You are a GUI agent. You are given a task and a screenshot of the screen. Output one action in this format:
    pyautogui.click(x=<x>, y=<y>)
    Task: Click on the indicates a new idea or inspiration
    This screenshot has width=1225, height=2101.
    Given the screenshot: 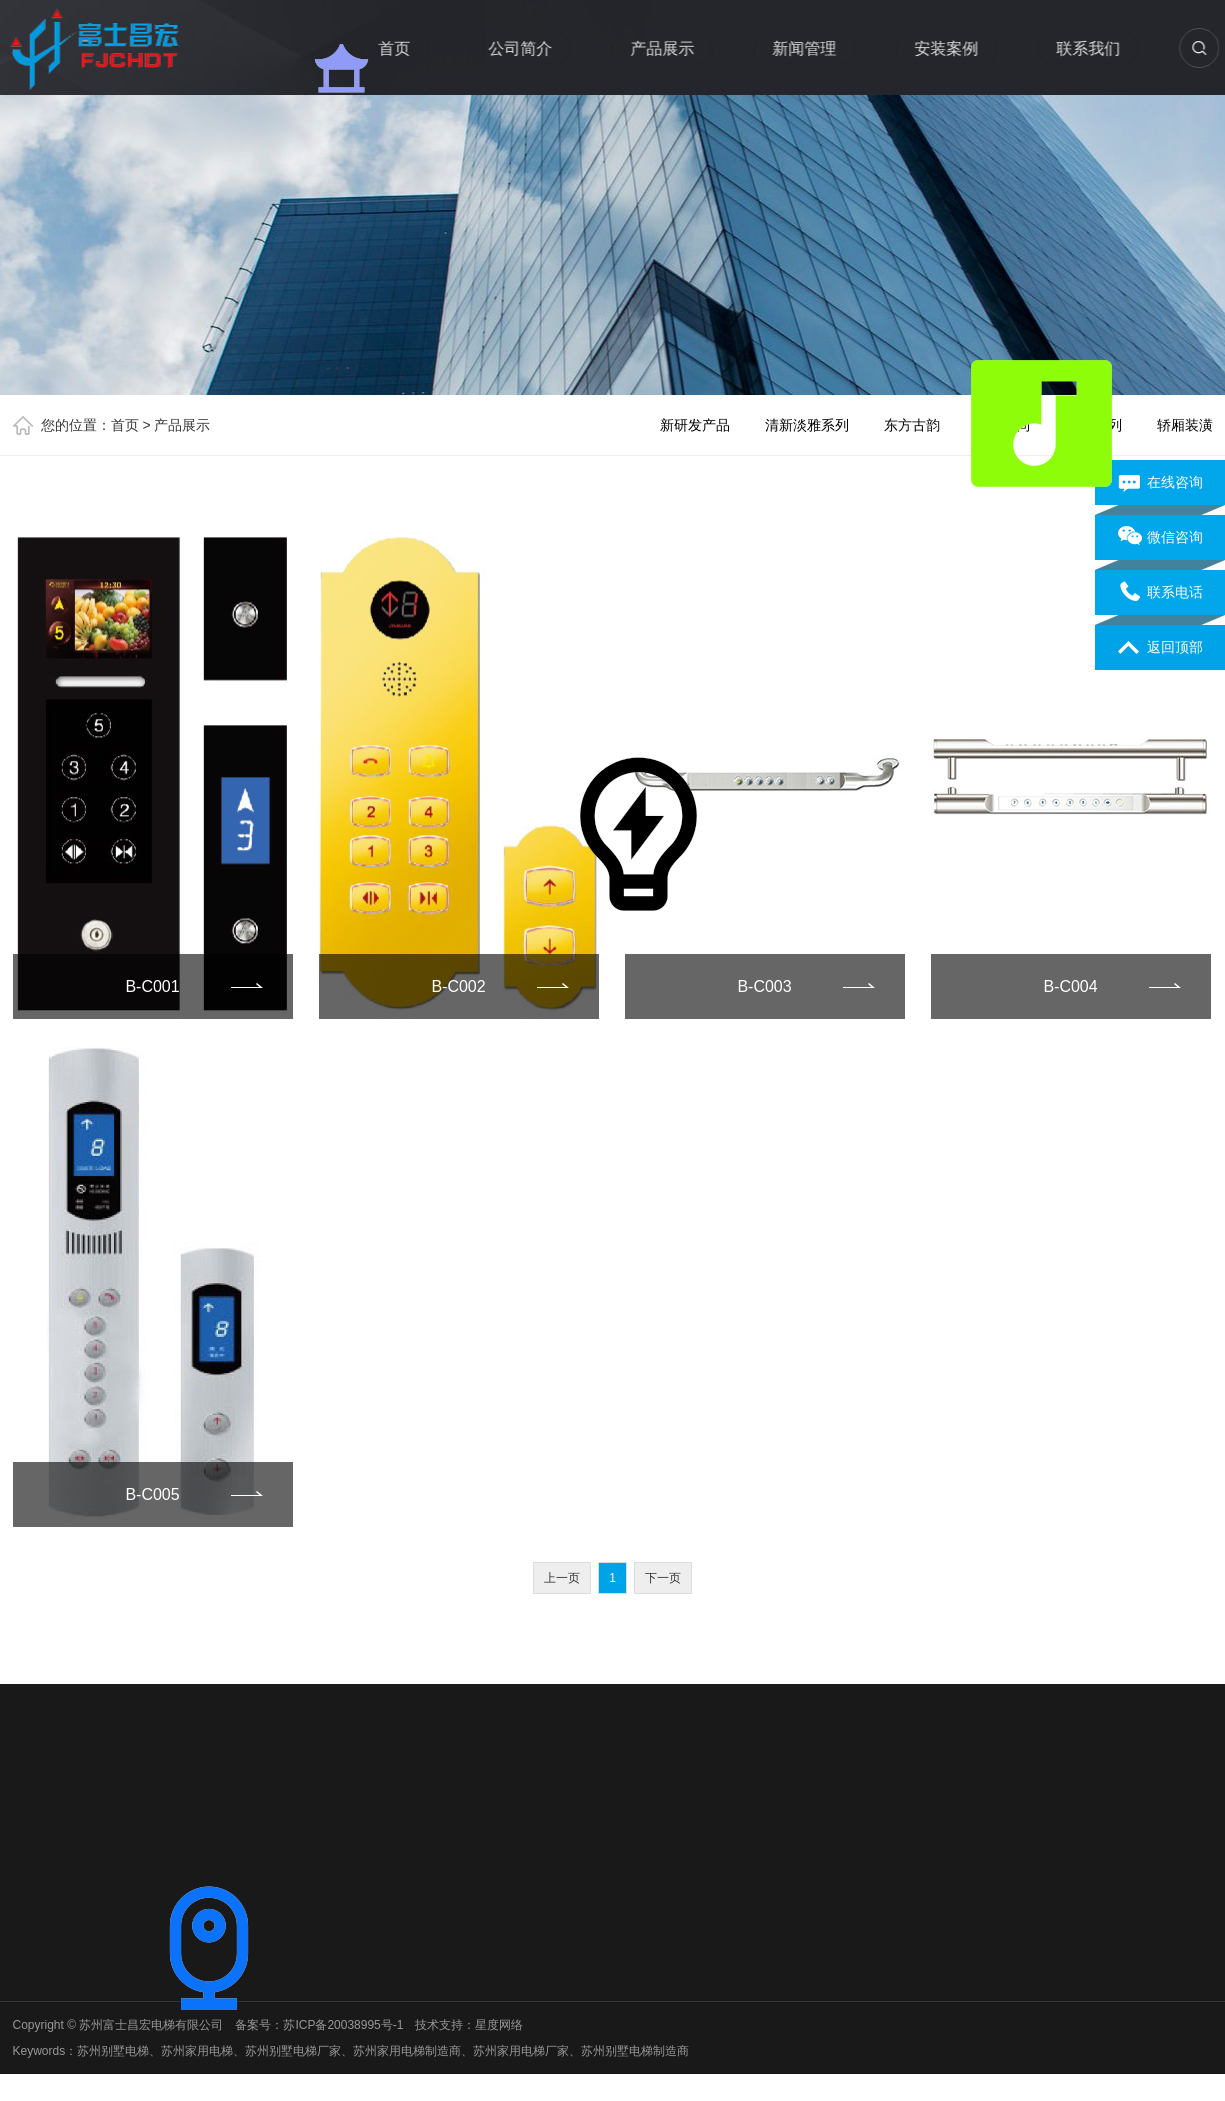 What is the action you would take?
    pyautogui.click(x=638, y=830)
    